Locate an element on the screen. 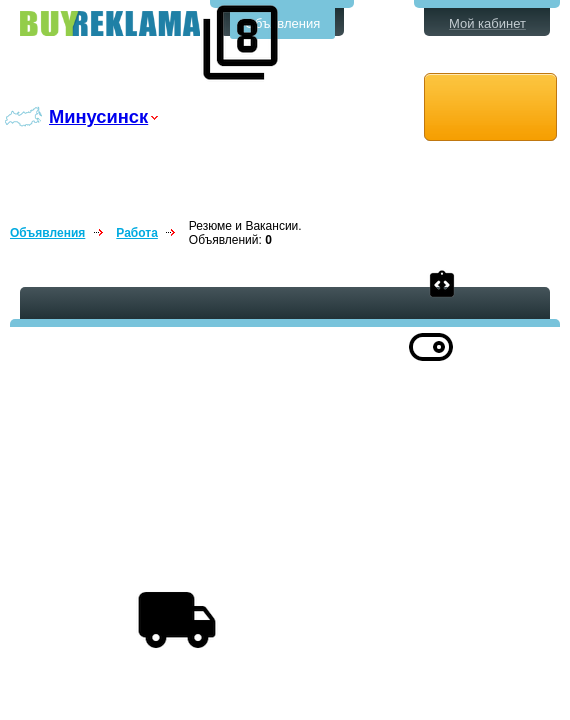 The height and width of the screenshot is (720, 570). track your delivery status is located at coordinates (177, 620).